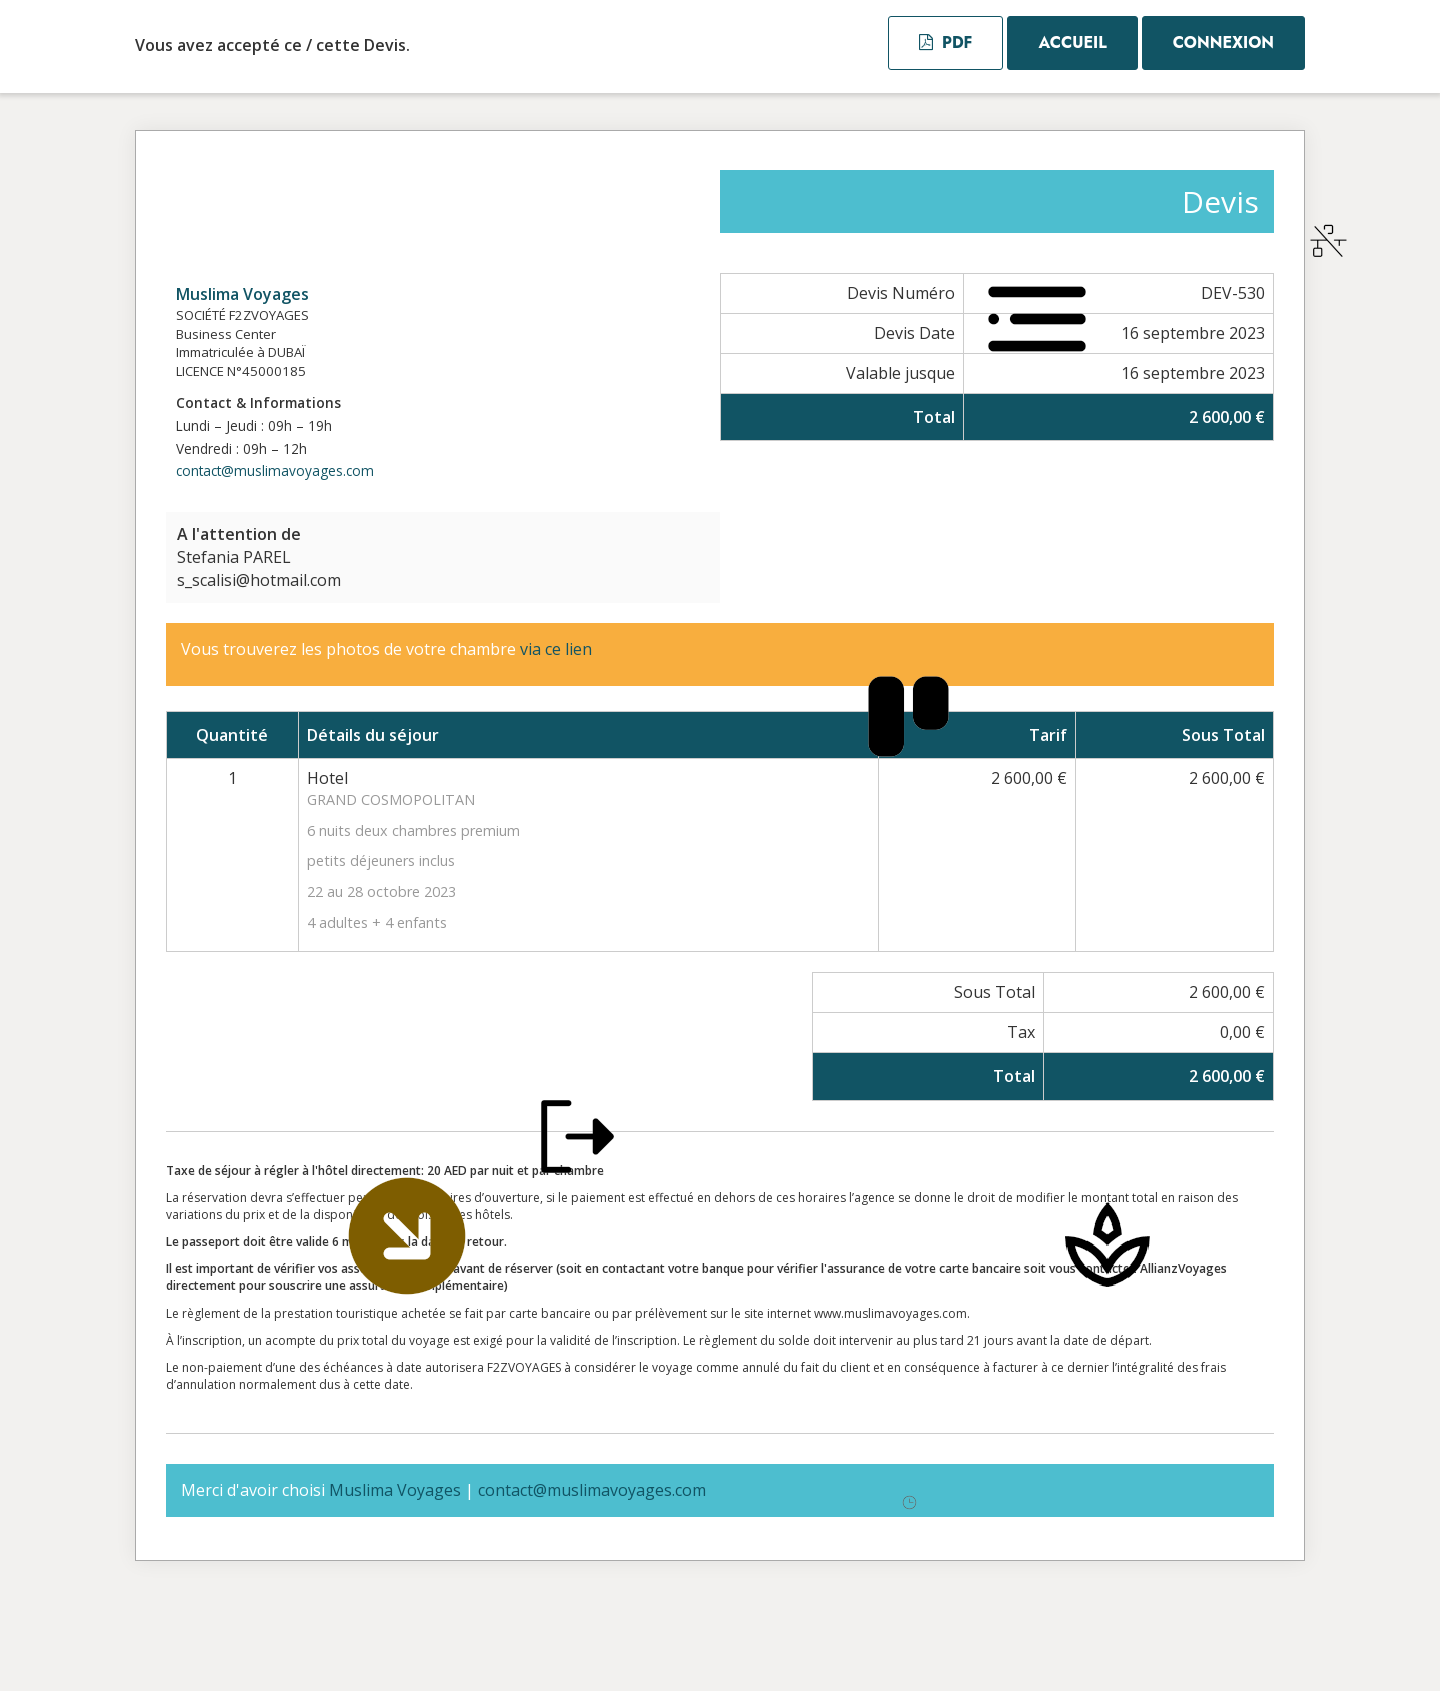 The image size is (1440, 1691). What do you see at coordinates (1107, 1244) in the screenshot?
I see `access spa or wellness features` at bounding box center [1107, 1244].